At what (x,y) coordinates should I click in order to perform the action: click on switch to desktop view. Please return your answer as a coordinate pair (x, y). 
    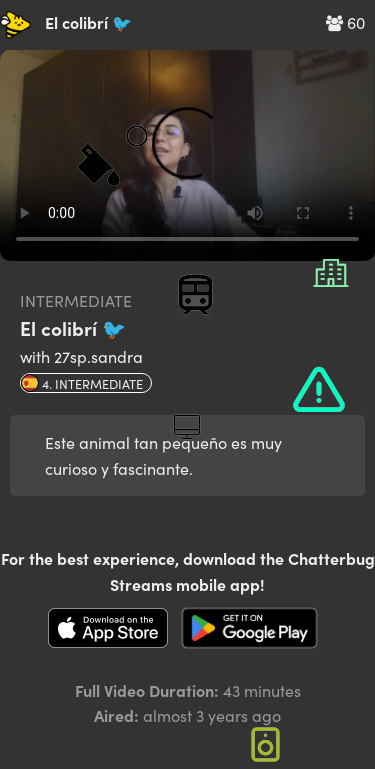
    Looking at the image, I should click on (187, 426).